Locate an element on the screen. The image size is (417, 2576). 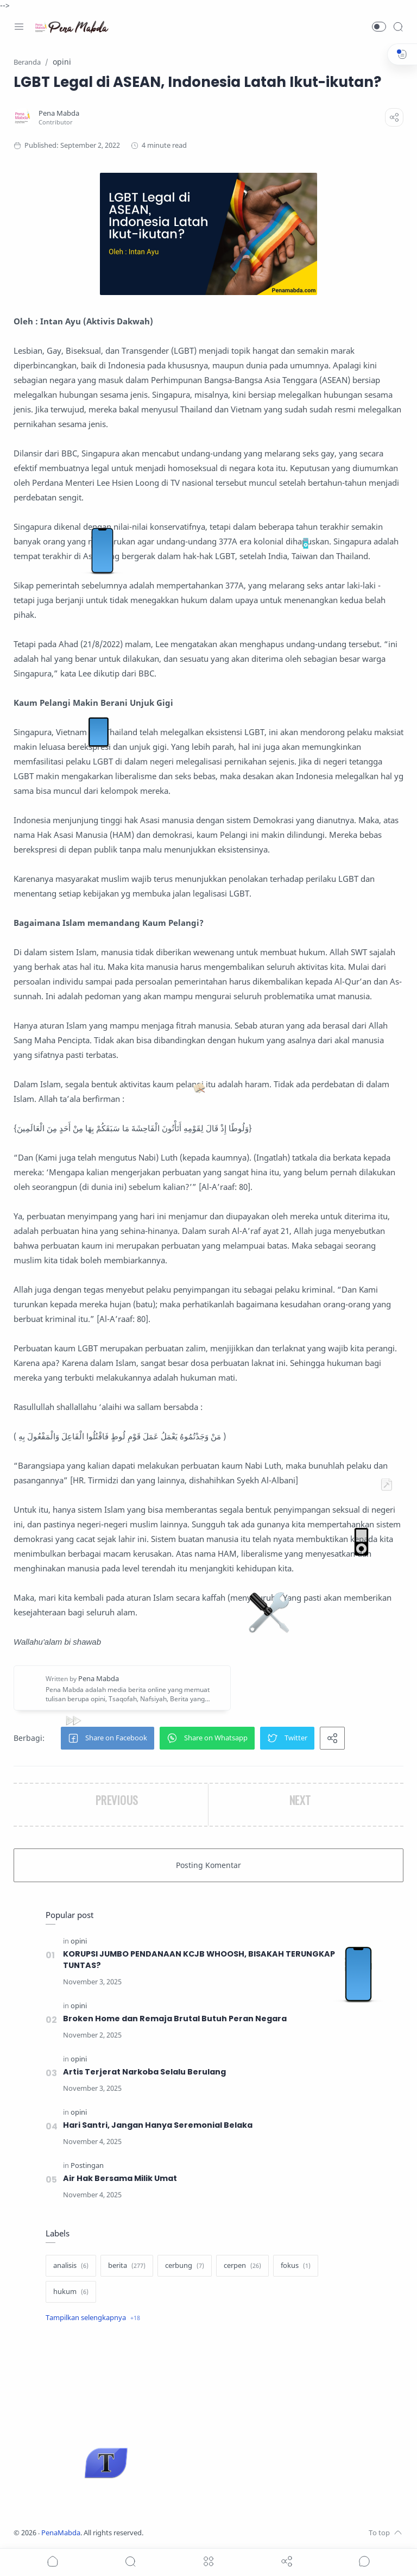
iPhone 14 device icon is located at coordinates (102, 551).